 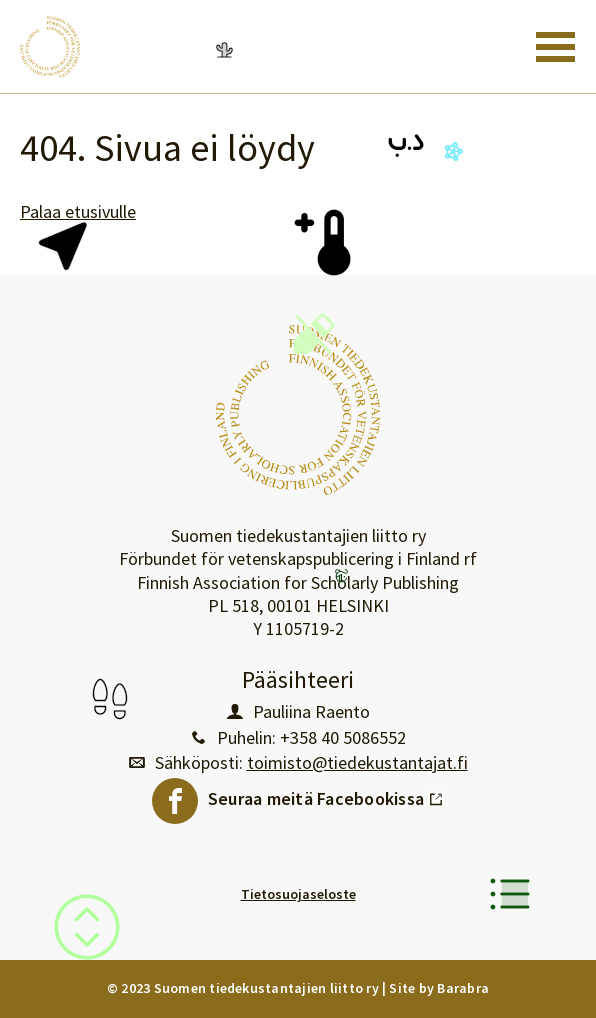 What do you see at coordinates (510, 894) in the screenshot?
I see `view items in list format` at bounding box center [510, 894].